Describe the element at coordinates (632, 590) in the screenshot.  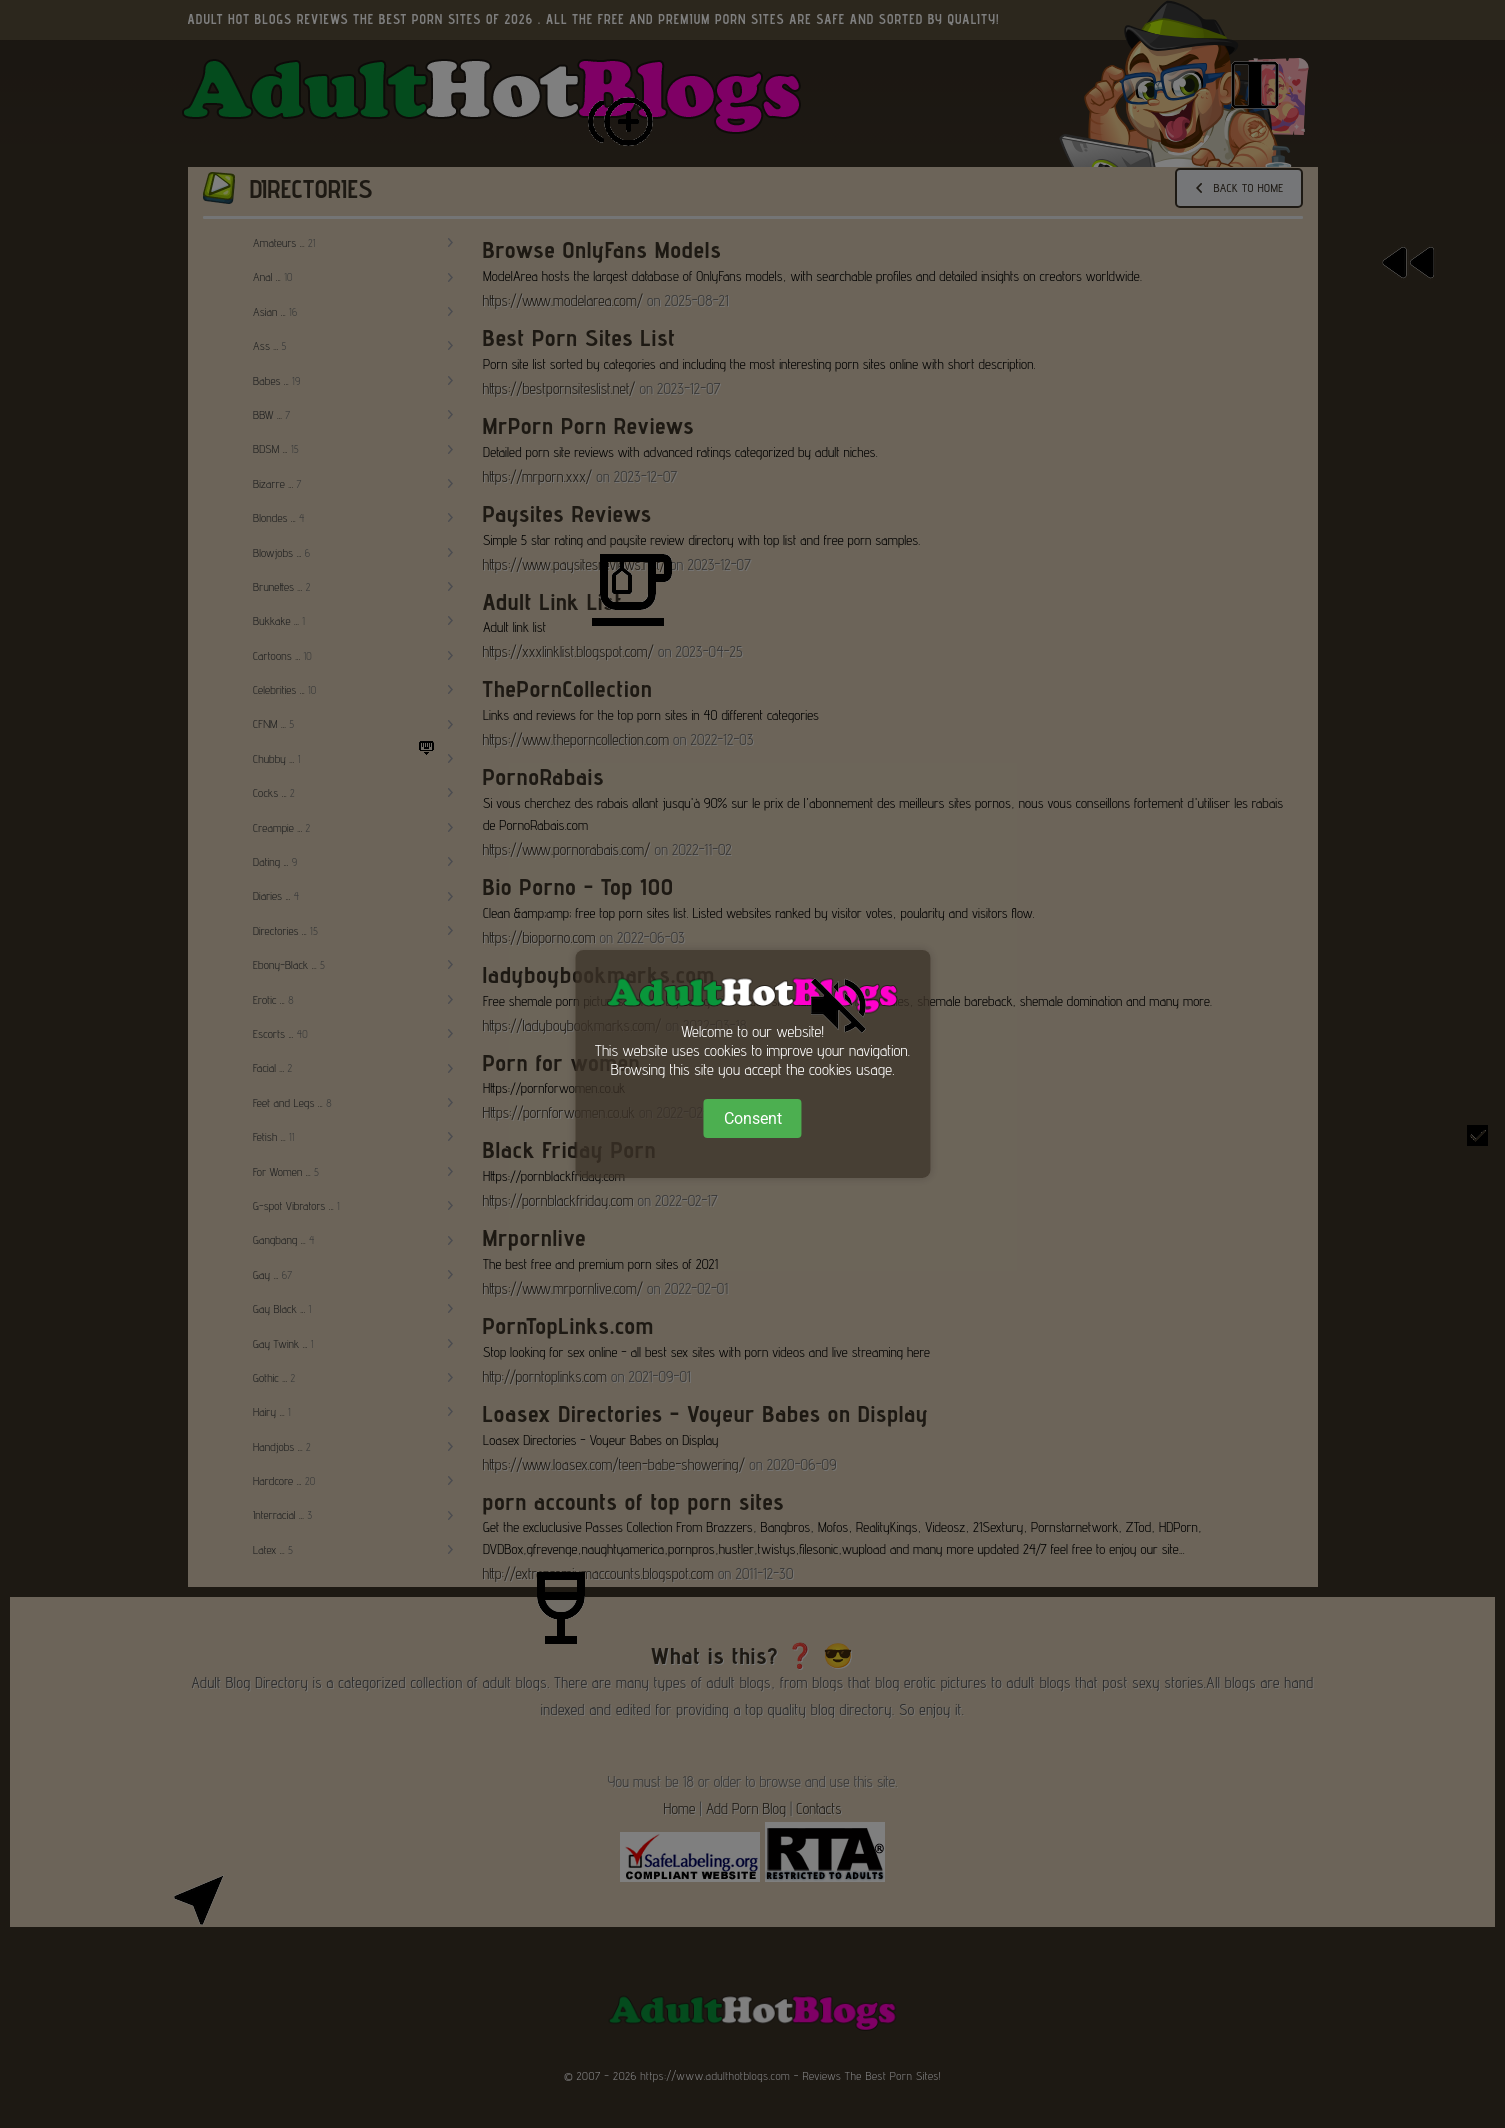
I see `access food and beverage emoji category` at that location.